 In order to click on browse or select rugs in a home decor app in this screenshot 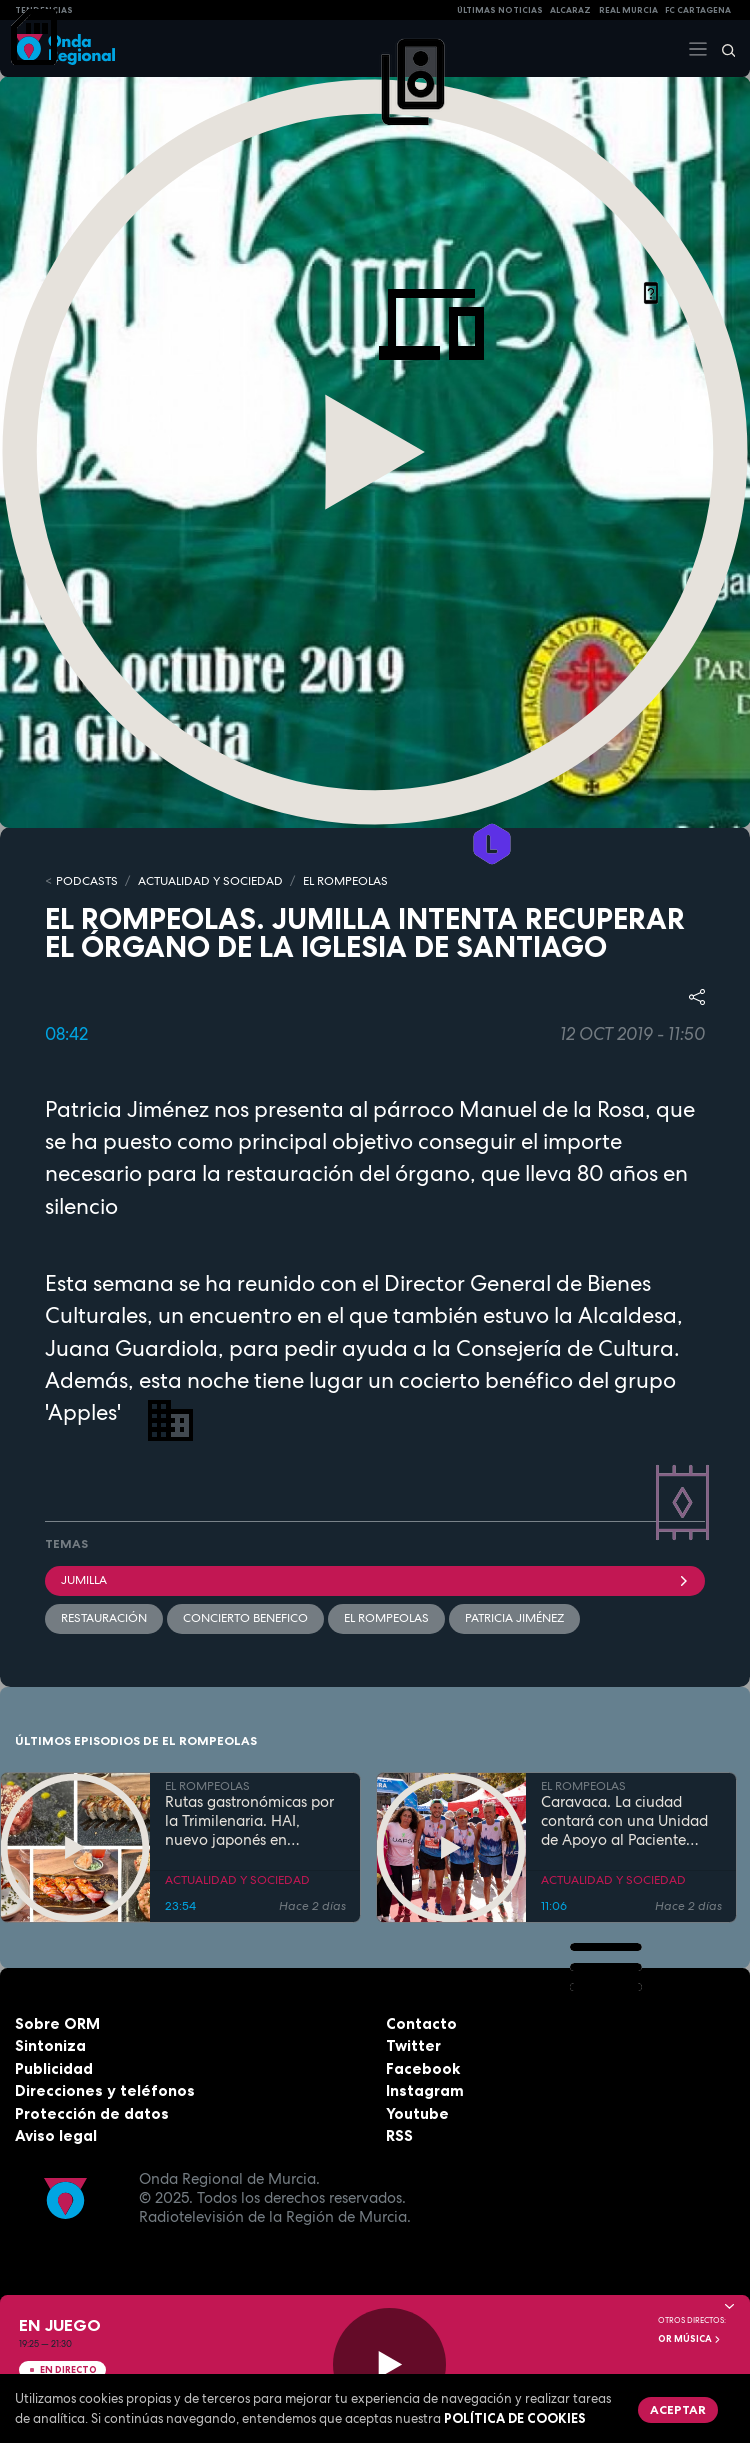, I will do `click(682, 1502)`.